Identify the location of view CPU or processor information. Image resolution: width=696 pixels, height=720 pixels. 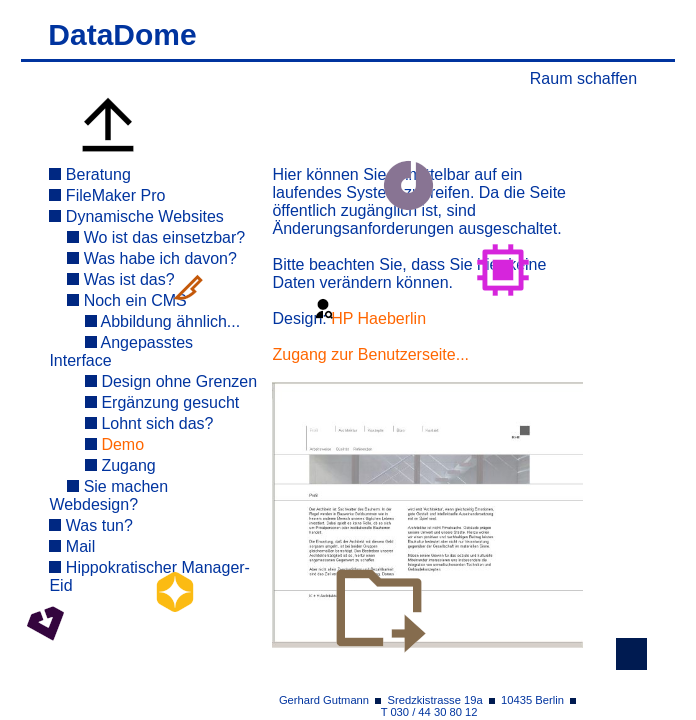
(503, 270).